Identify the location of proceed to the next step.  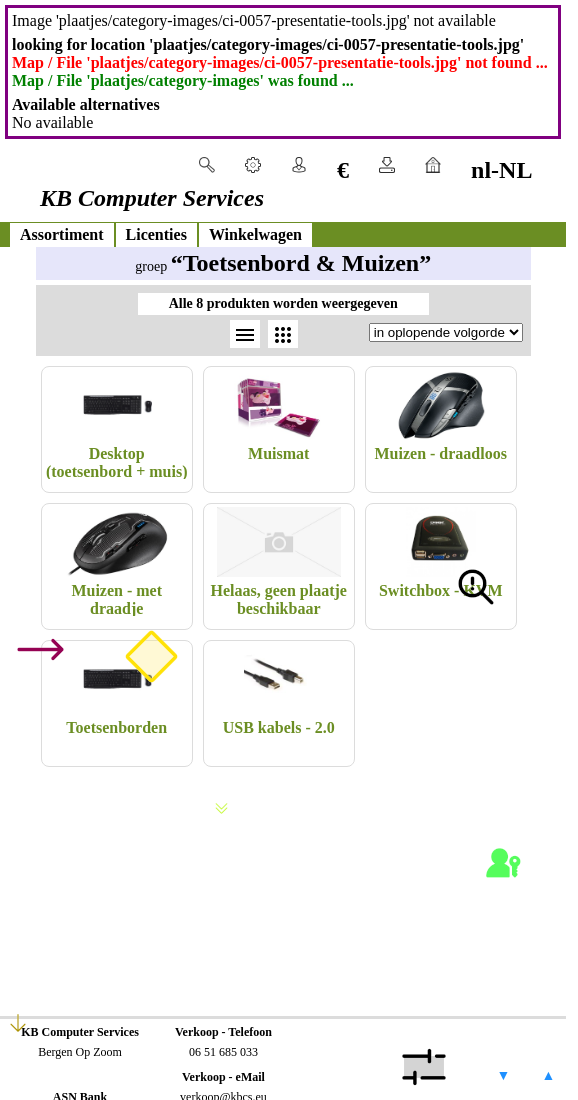
(40, 649).